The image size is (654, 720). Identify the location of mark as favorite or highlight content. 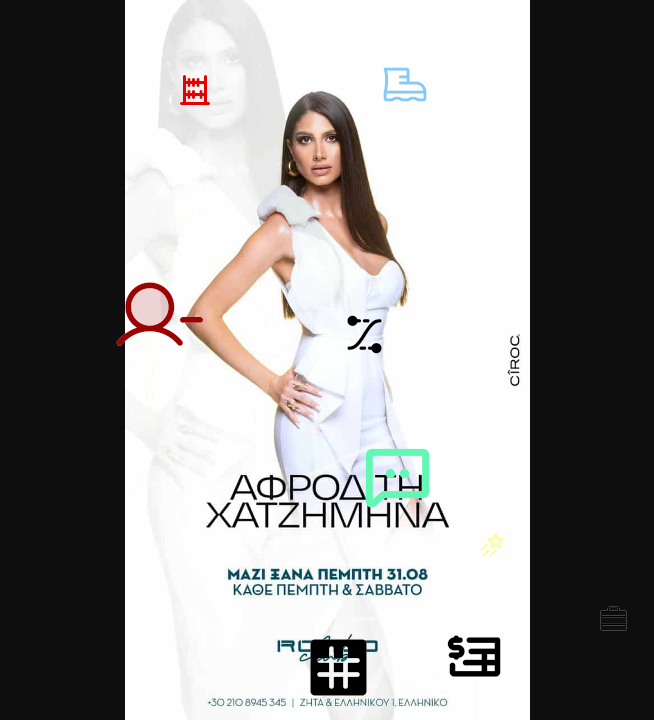
(492, 545).